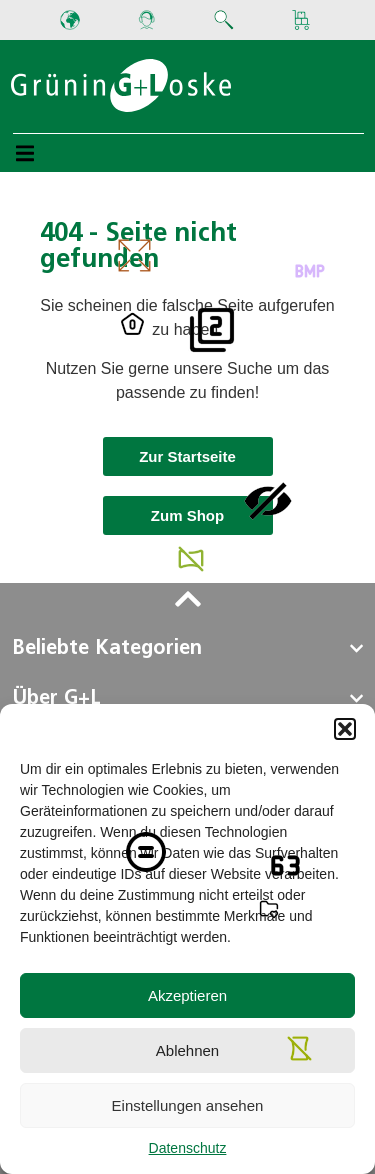 Image resolution: width=375 pixels, height=1174 pixels. Describe the element at coordinates (285, 865) in the screenshot. I see `displays the number 63 as a label or identifier` at that location.